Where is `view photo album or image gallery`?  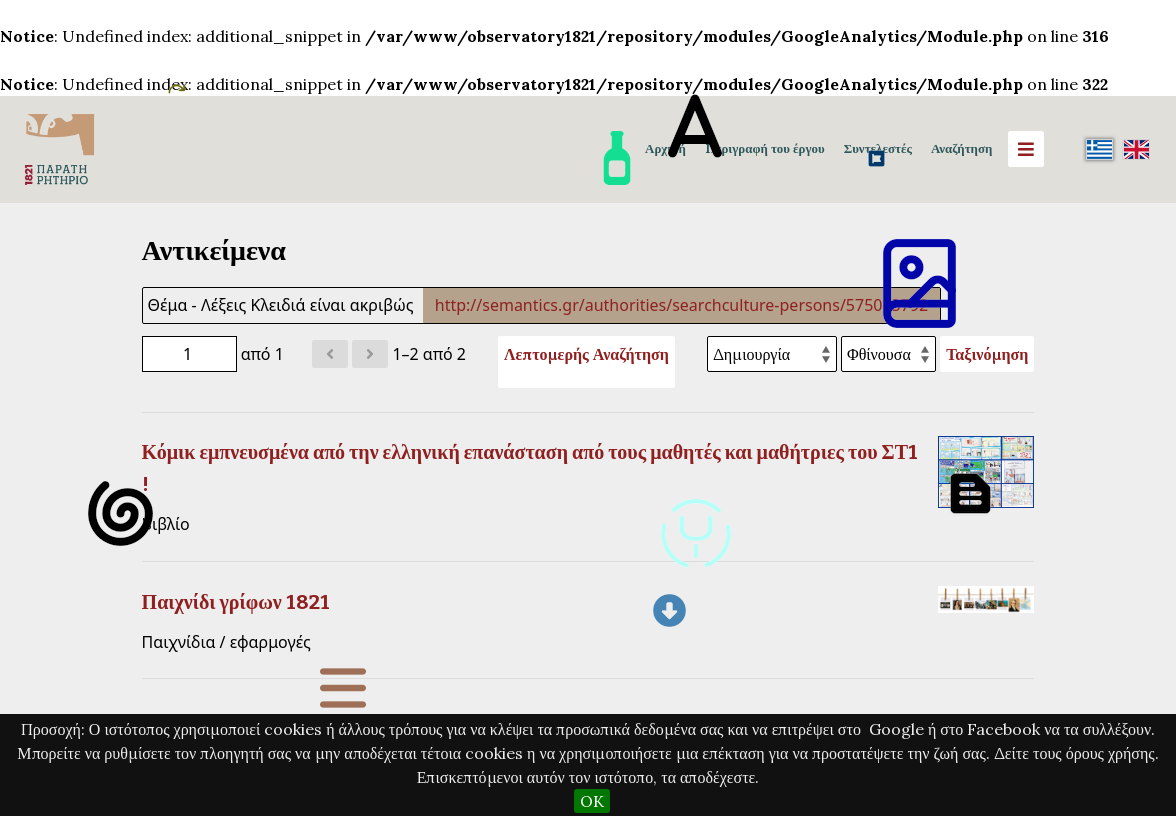
view photo album or image gallery is located at coordinates (919, 283).